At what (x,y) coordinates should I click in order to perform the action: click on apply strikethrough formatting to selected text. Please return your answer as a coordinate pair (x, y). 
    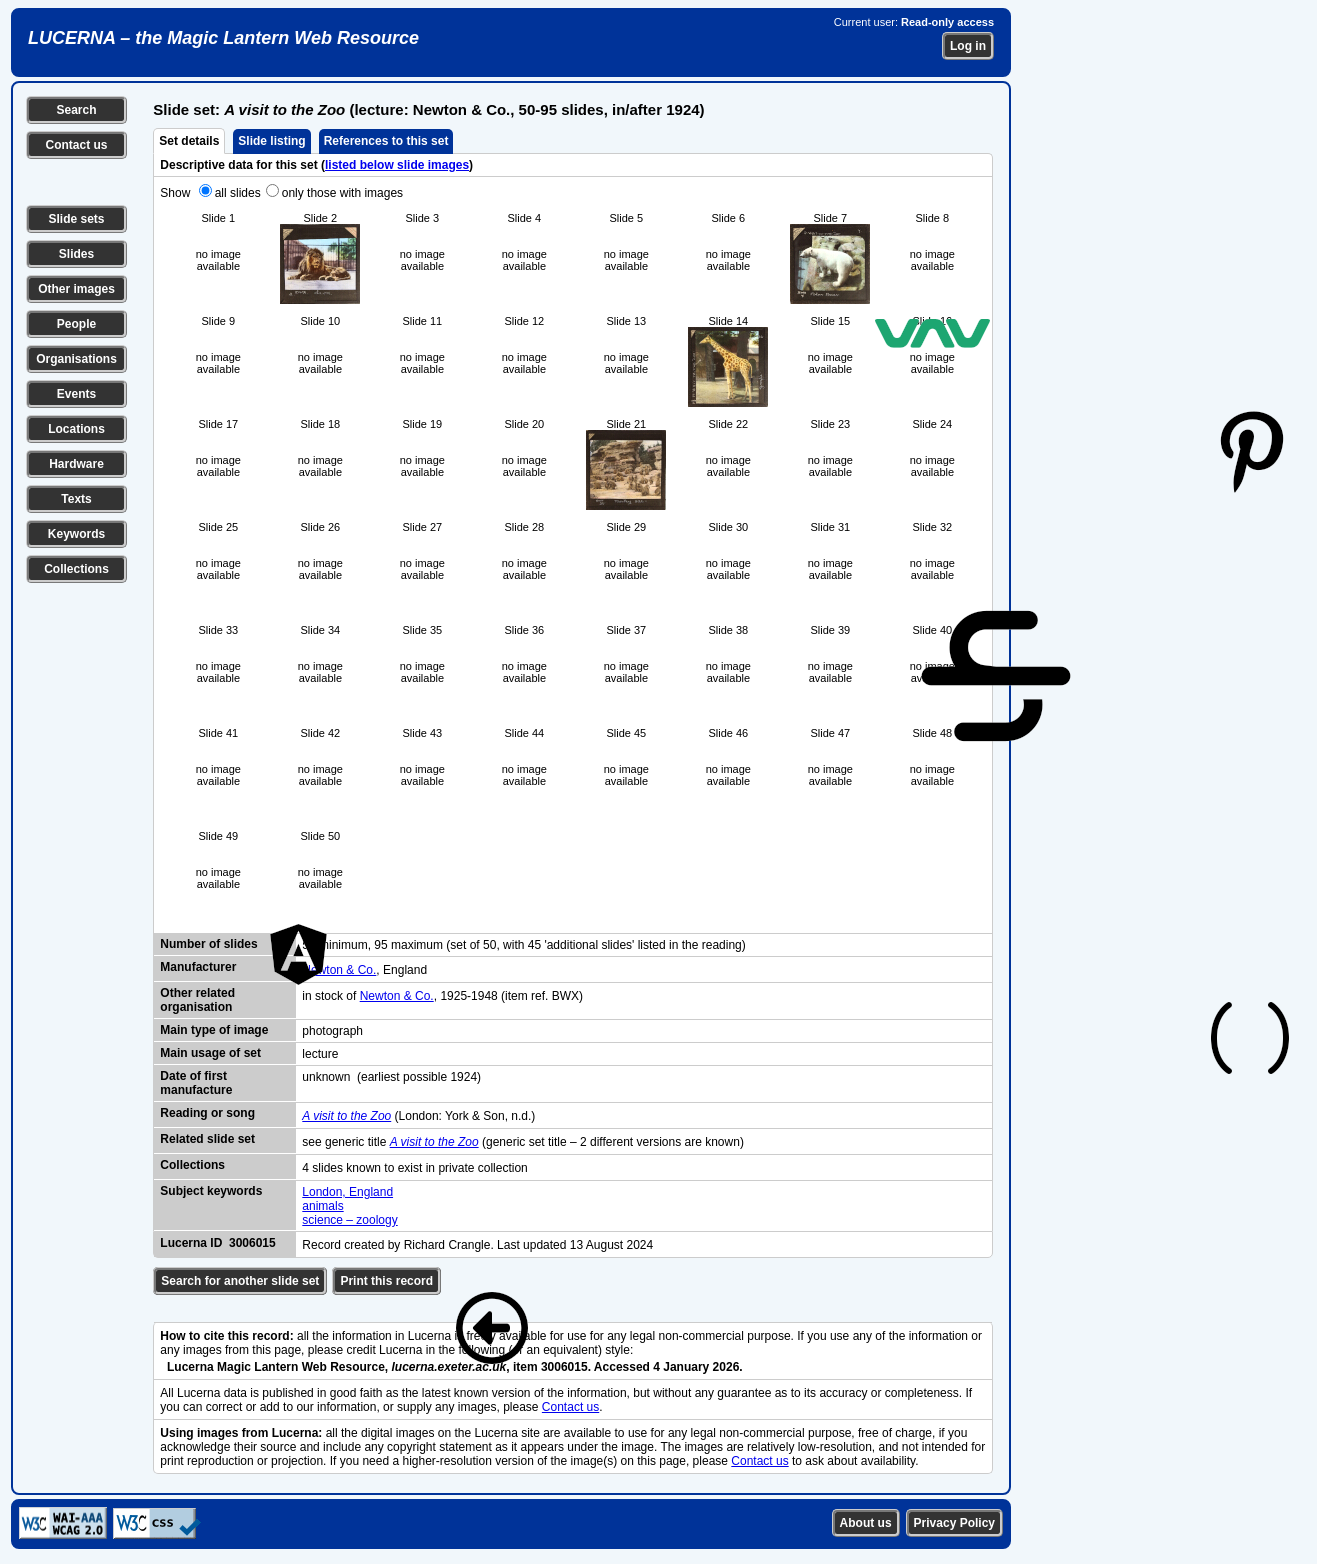
    Looking at the image, I should click on (996, 676).